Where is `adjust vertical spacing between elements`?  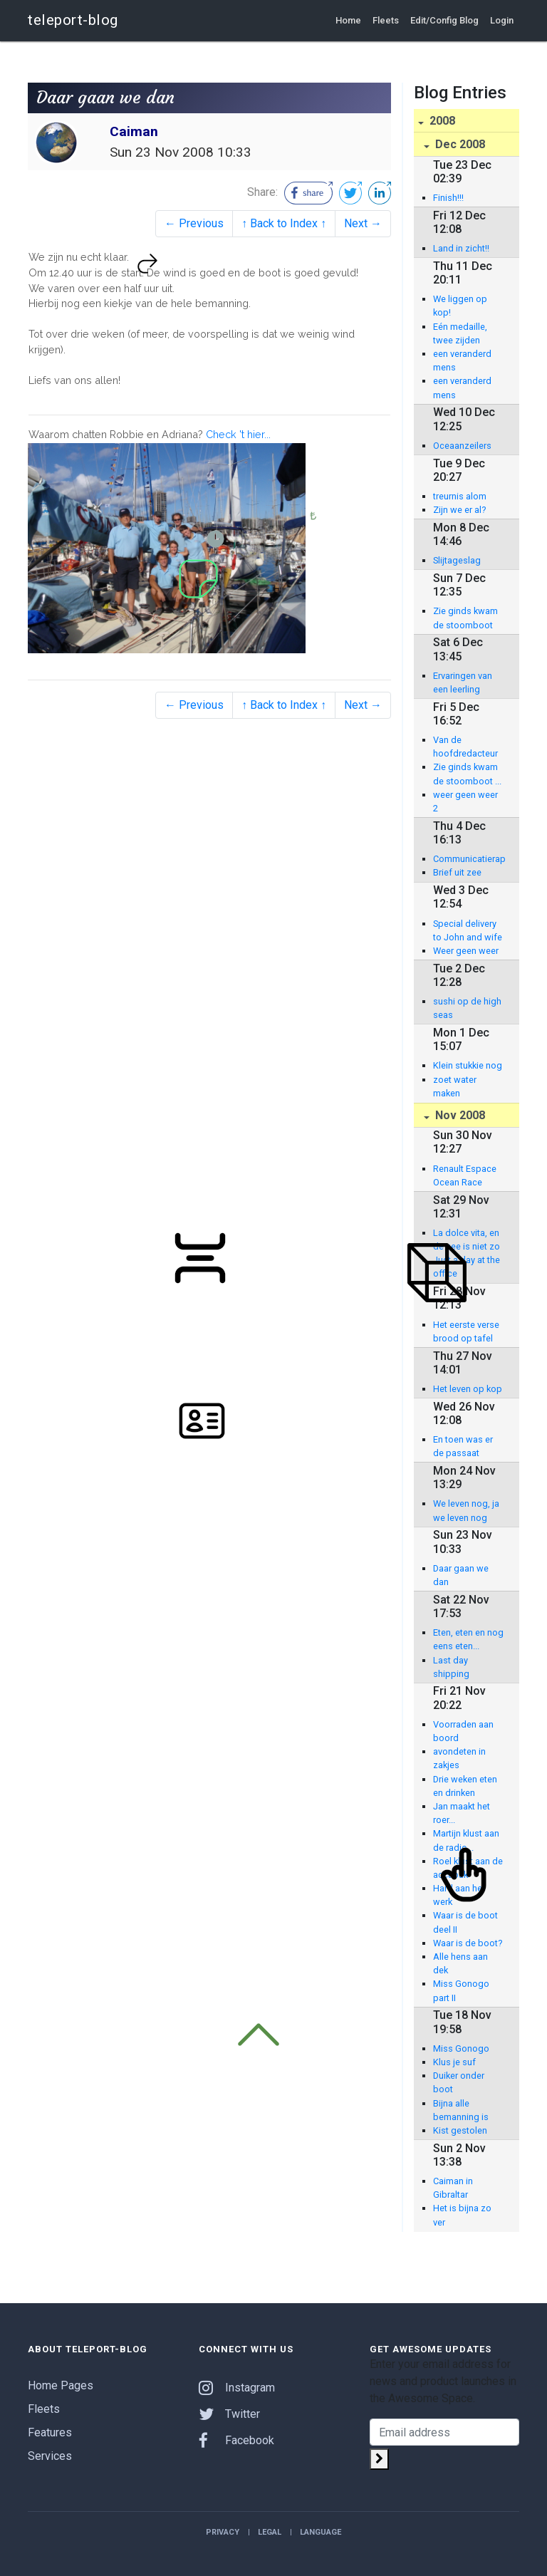
adjust vertical spacing between elements is located at coordinates (200, 1258).